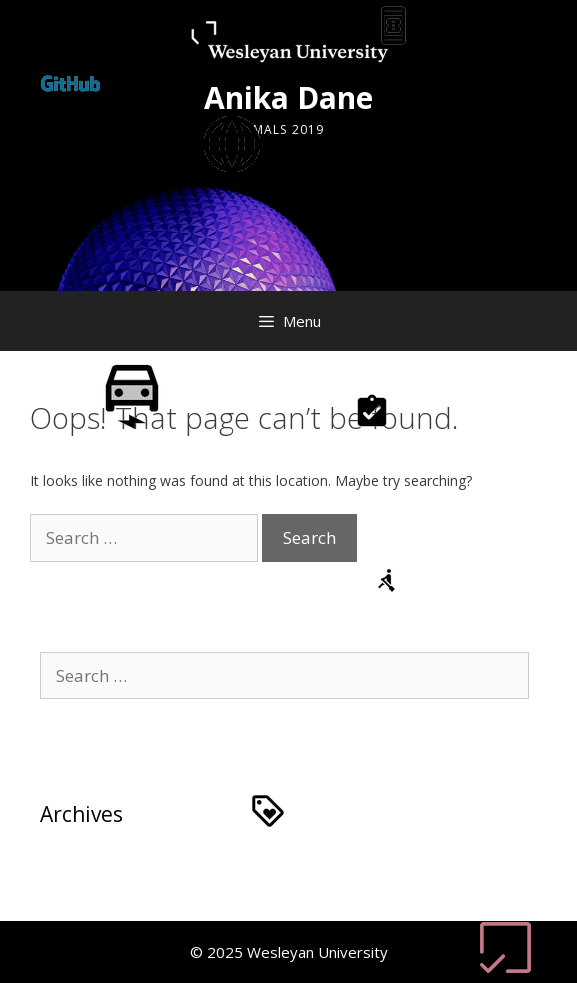 Image resolution: width=577 pixels, height=983 pixels. What do you see at coordinates (71, 83) in the screenshot?
I see `link to GitHub repository` at bounding box center [71, 83].